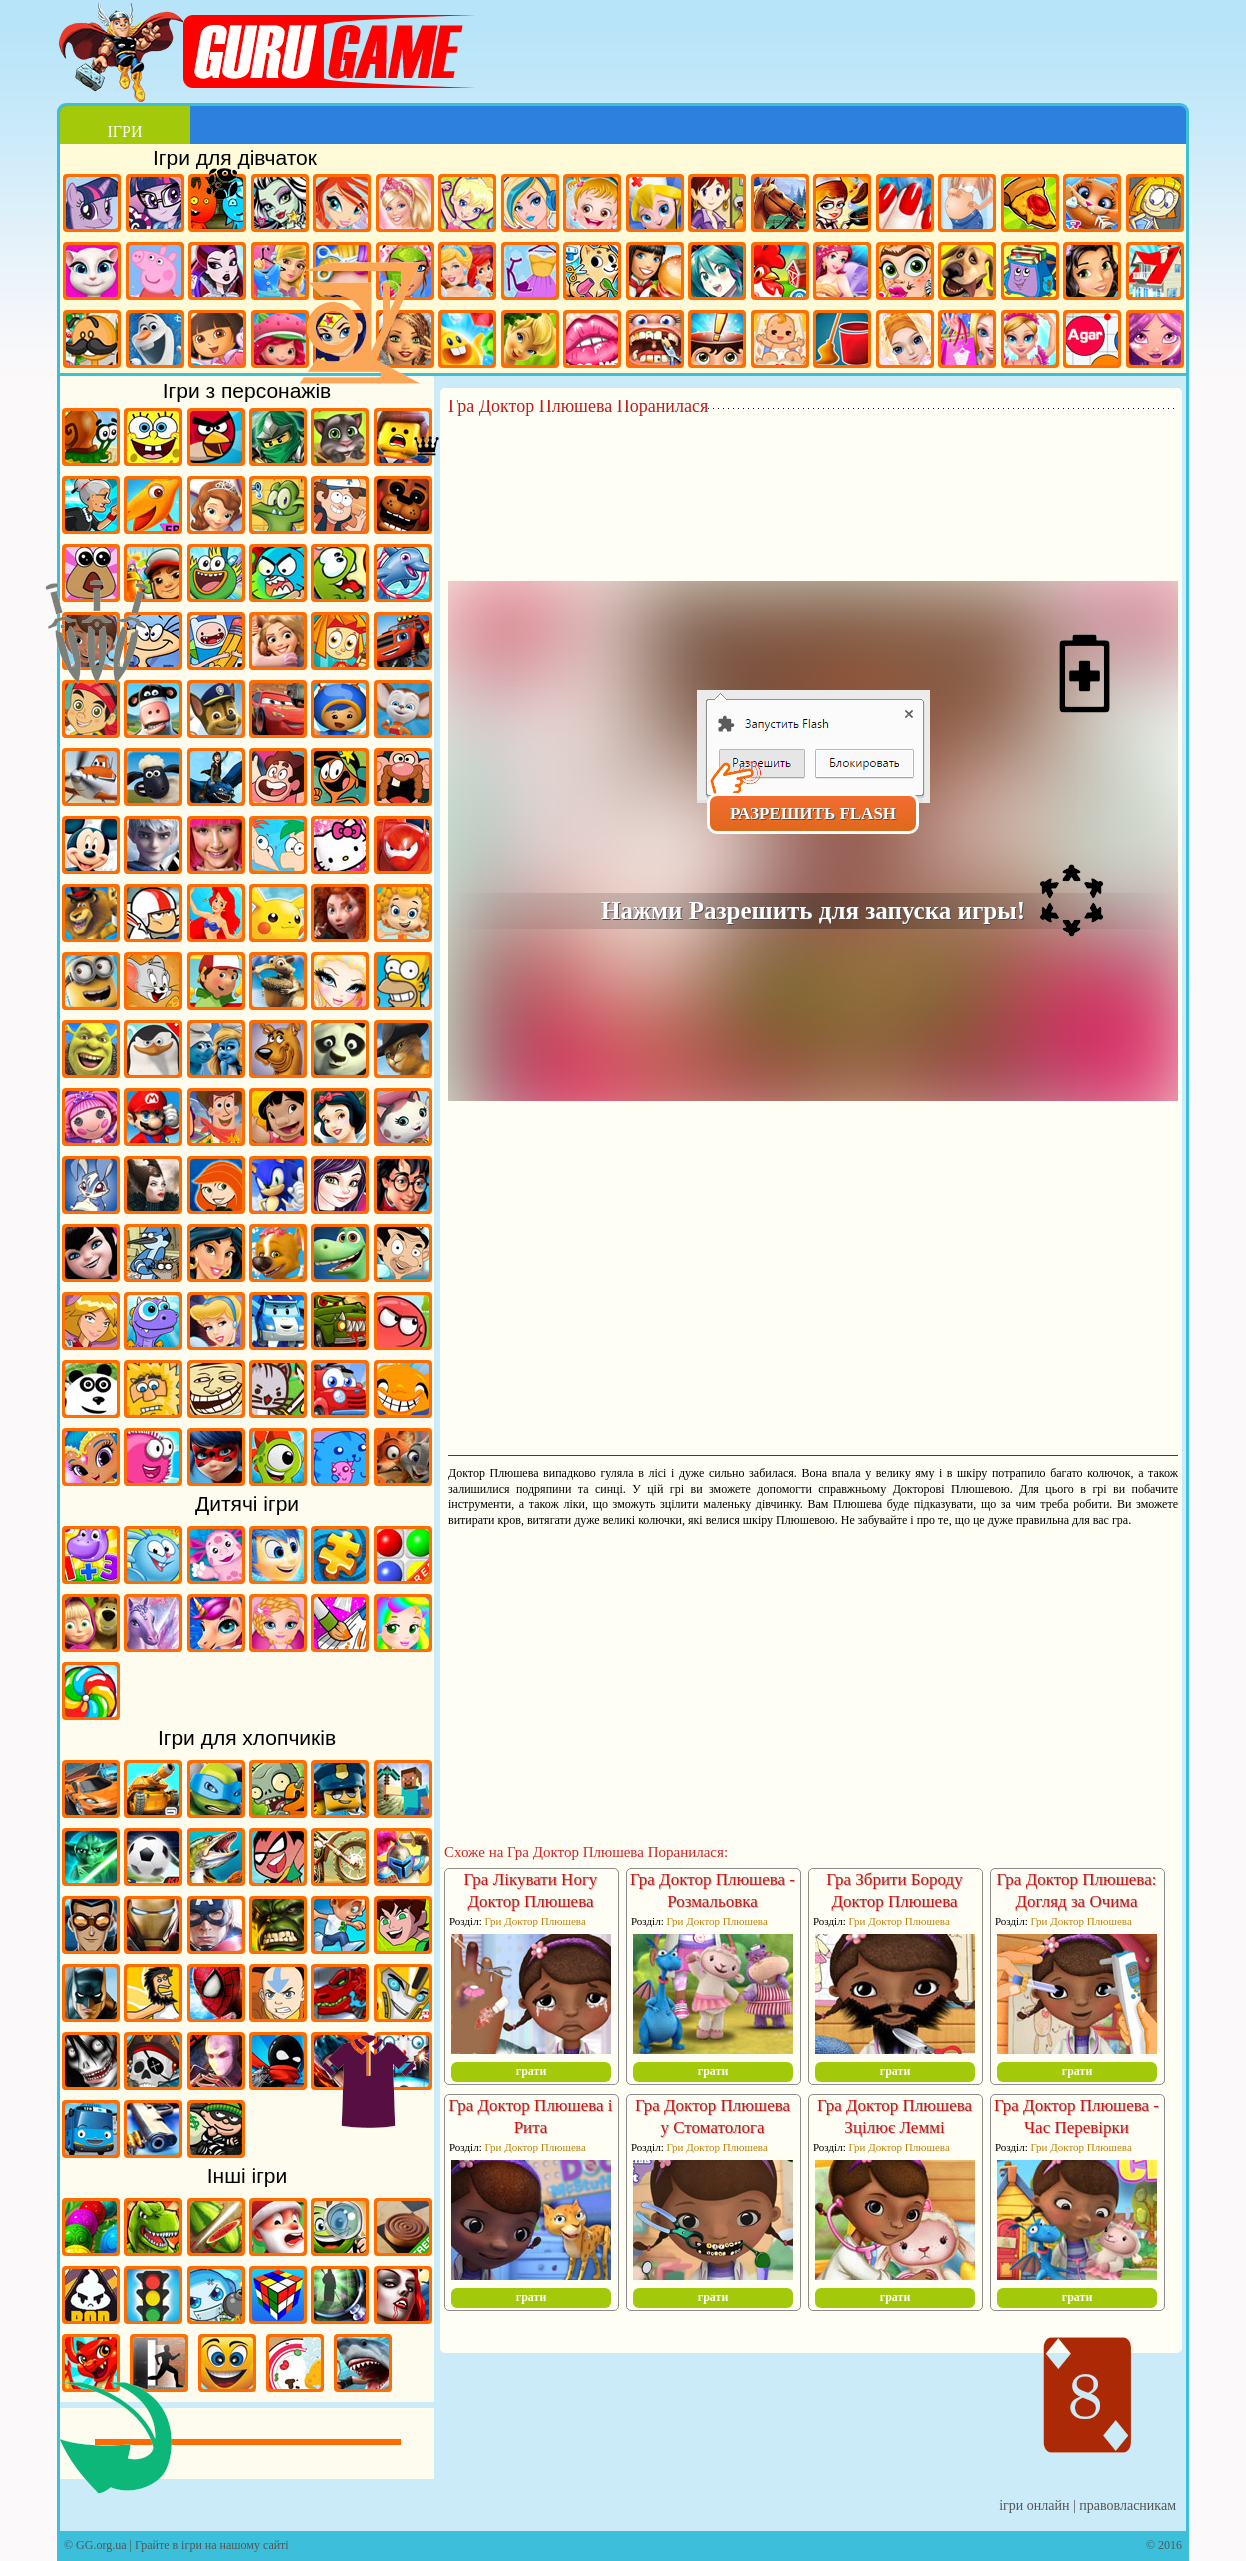 This screenshot has width=1246, height=2561. I want to click on select daggers as your weapon type, so click(97, 632).